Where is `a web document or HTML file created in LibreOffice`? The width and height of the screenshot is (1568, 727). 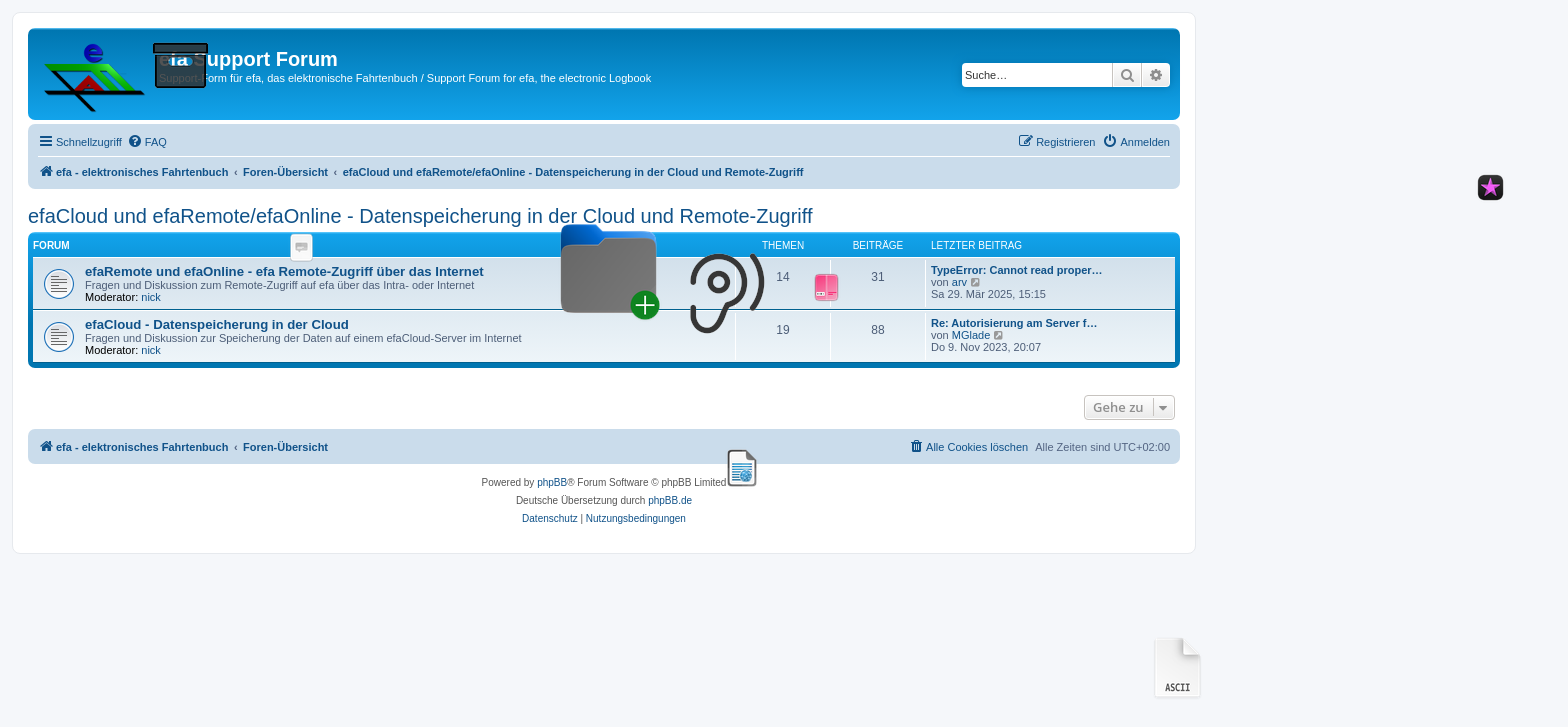 a web document or HTML file created in LibreOffice is located at coordinates (742, 468).